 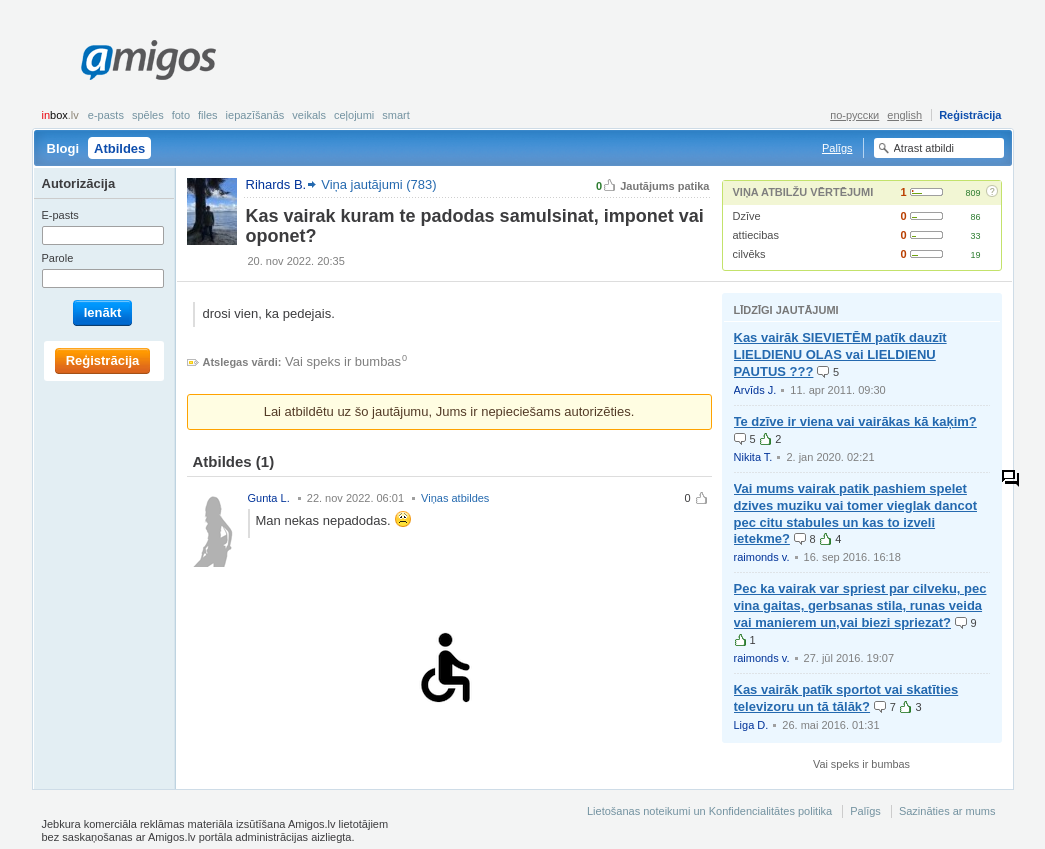 What do you see at coordinates (1010, 478) in the screenshot?
I see `open chat or messaging feature` at bounding box center [1010, 478].